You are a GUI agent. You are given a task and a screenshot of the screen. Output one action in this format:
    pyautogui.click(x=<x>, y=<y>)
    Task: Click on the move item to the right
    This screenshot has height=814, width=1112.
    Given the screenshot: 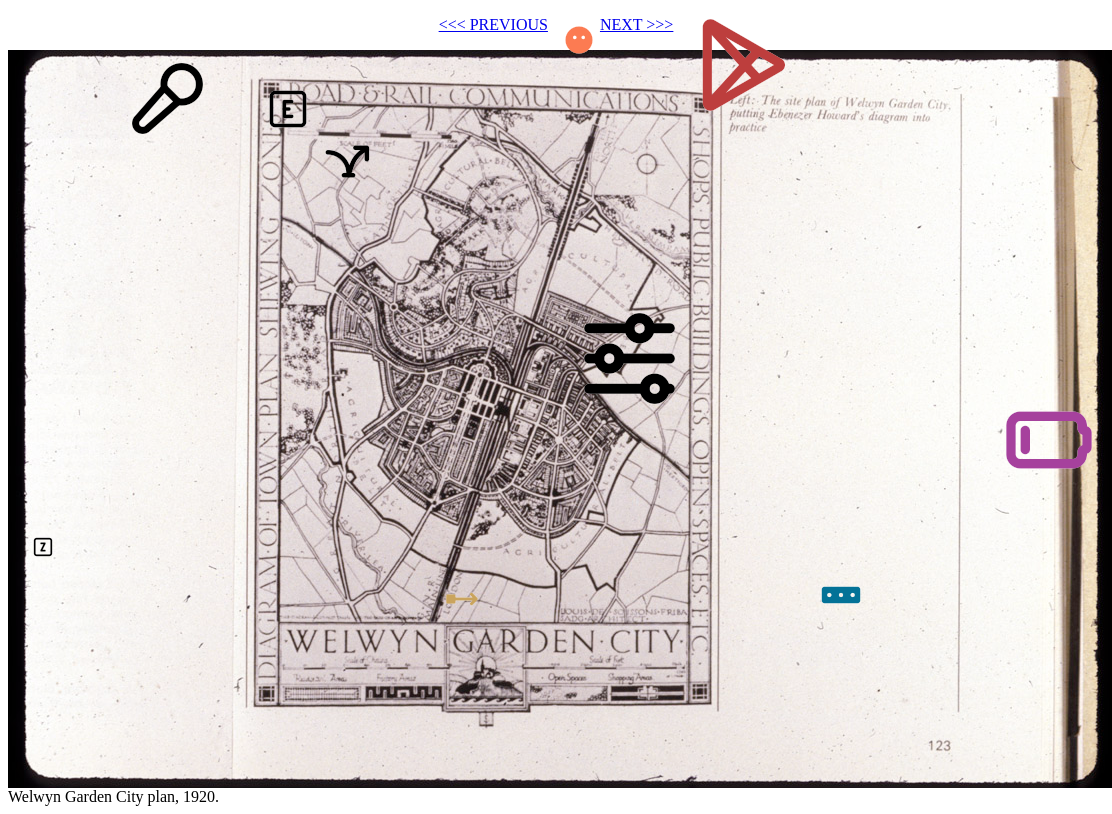 What is the action you would take?
    pyautogui.click(x=462, y=599)
    